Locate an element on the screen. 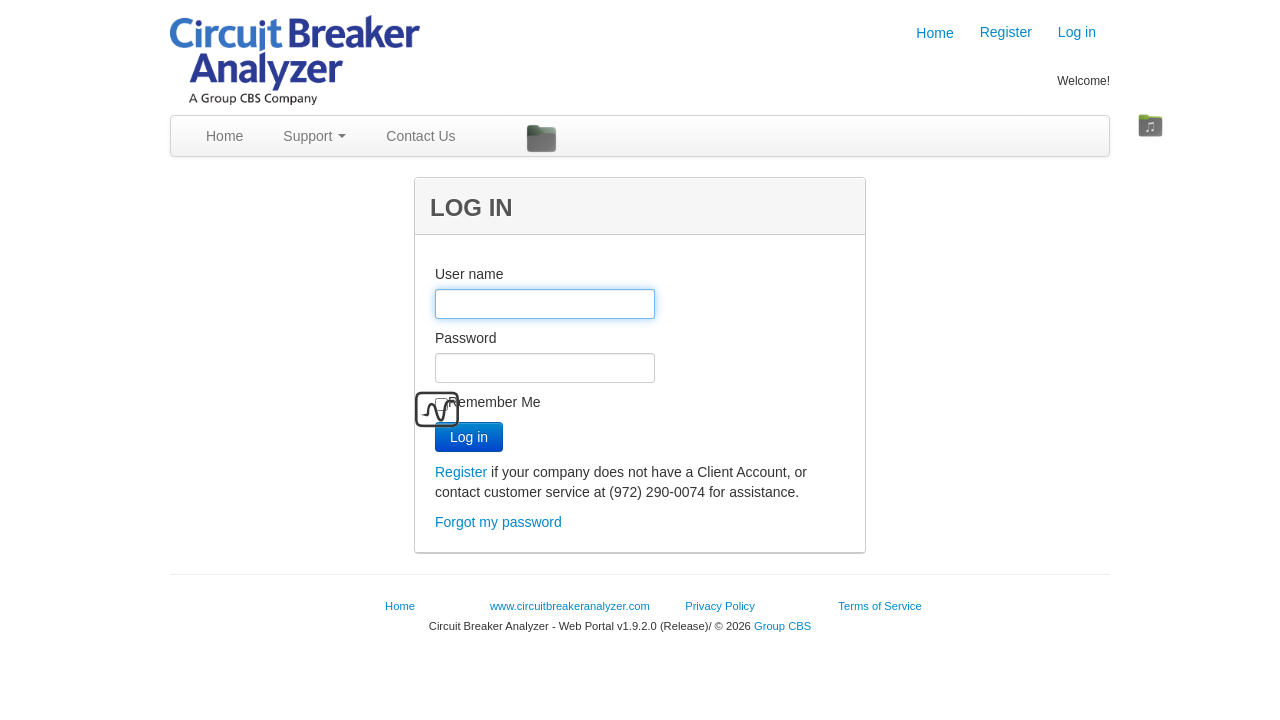 This screenshot has height=720, width=1280. open your music folder is located at coordinates (1150, 125).